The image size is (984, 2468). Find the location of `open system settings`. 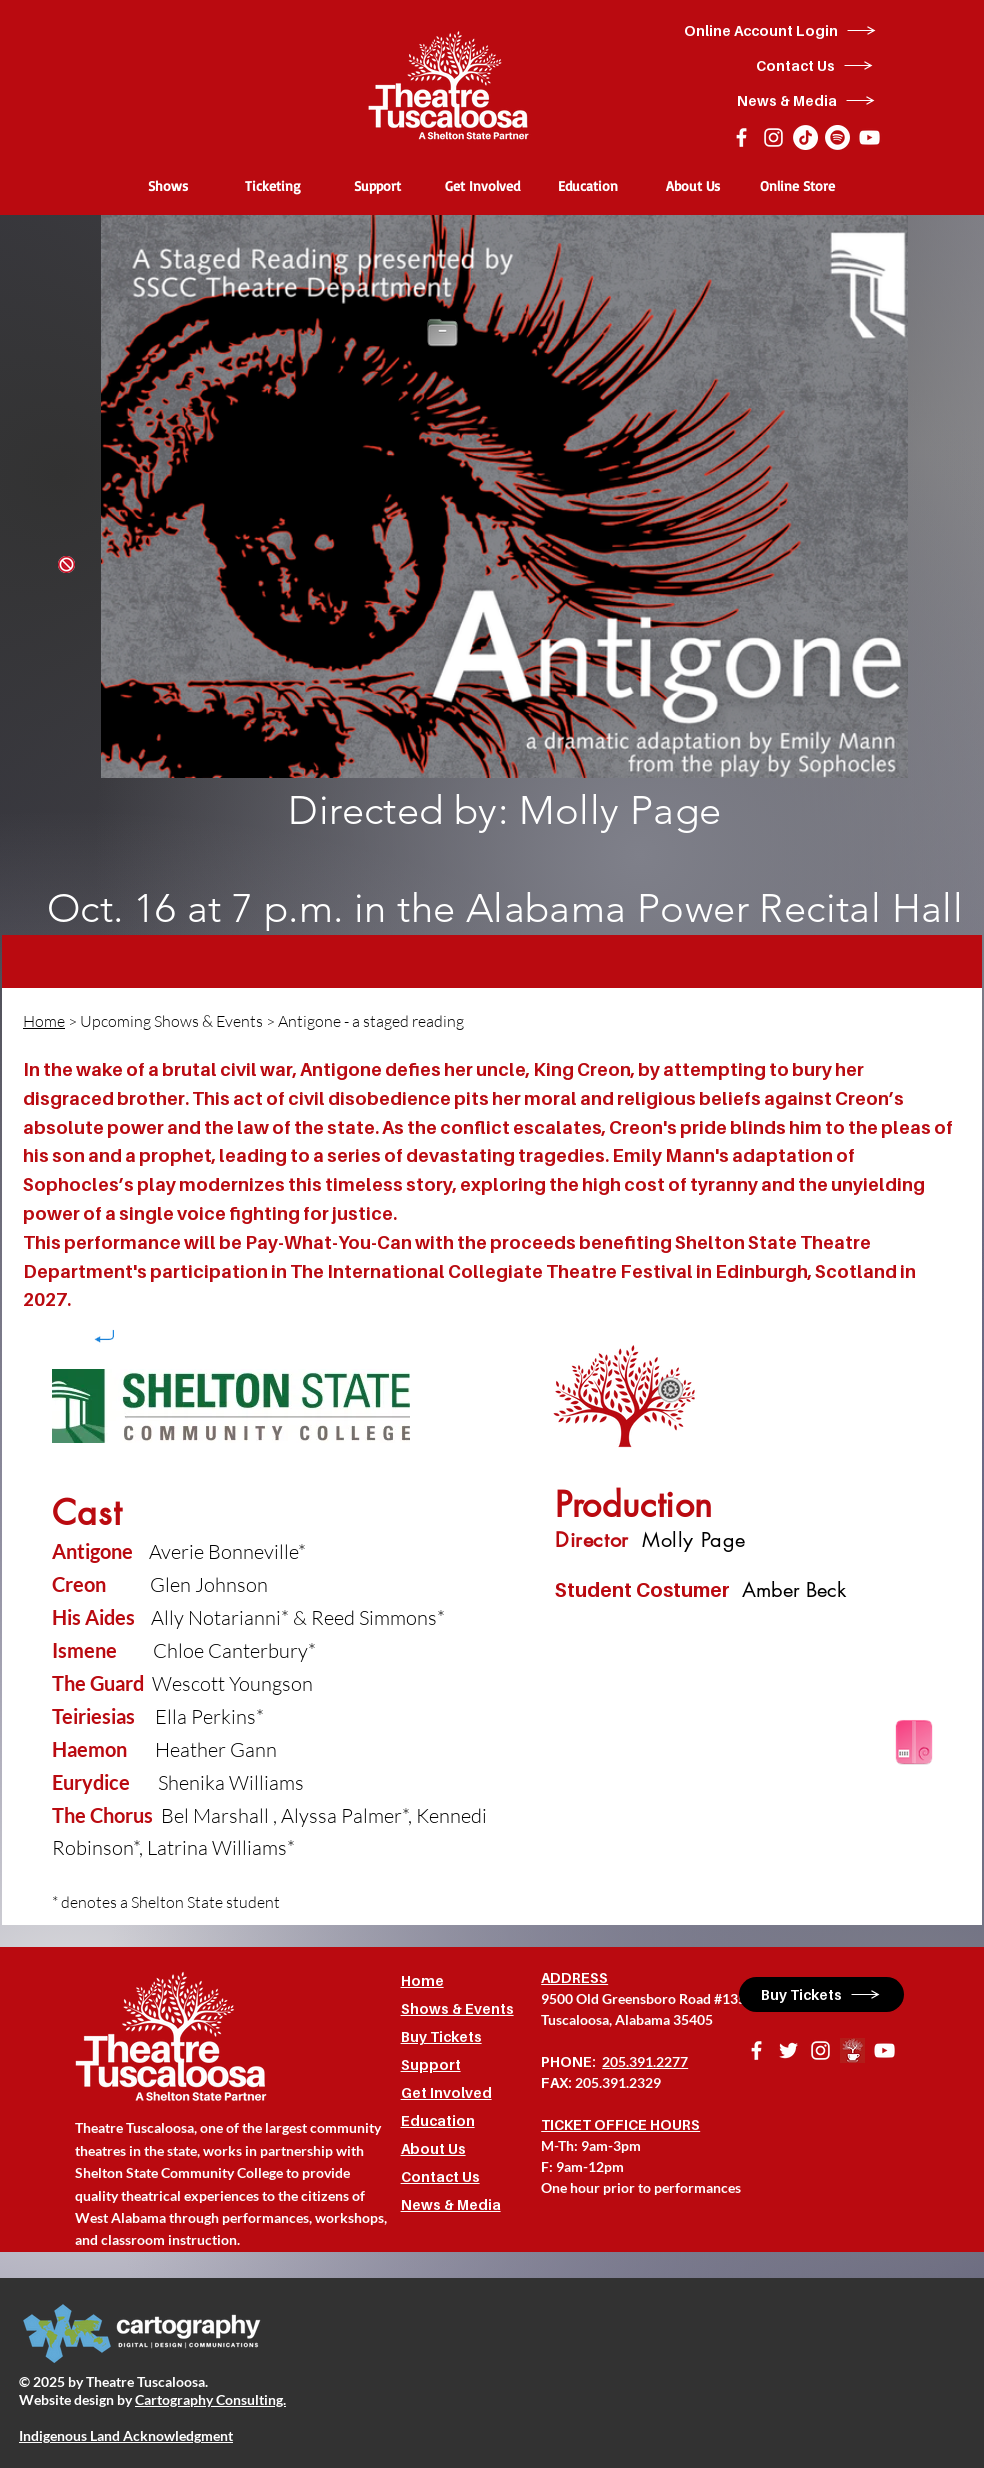

open system settings is located at coordinates (670, 1389).